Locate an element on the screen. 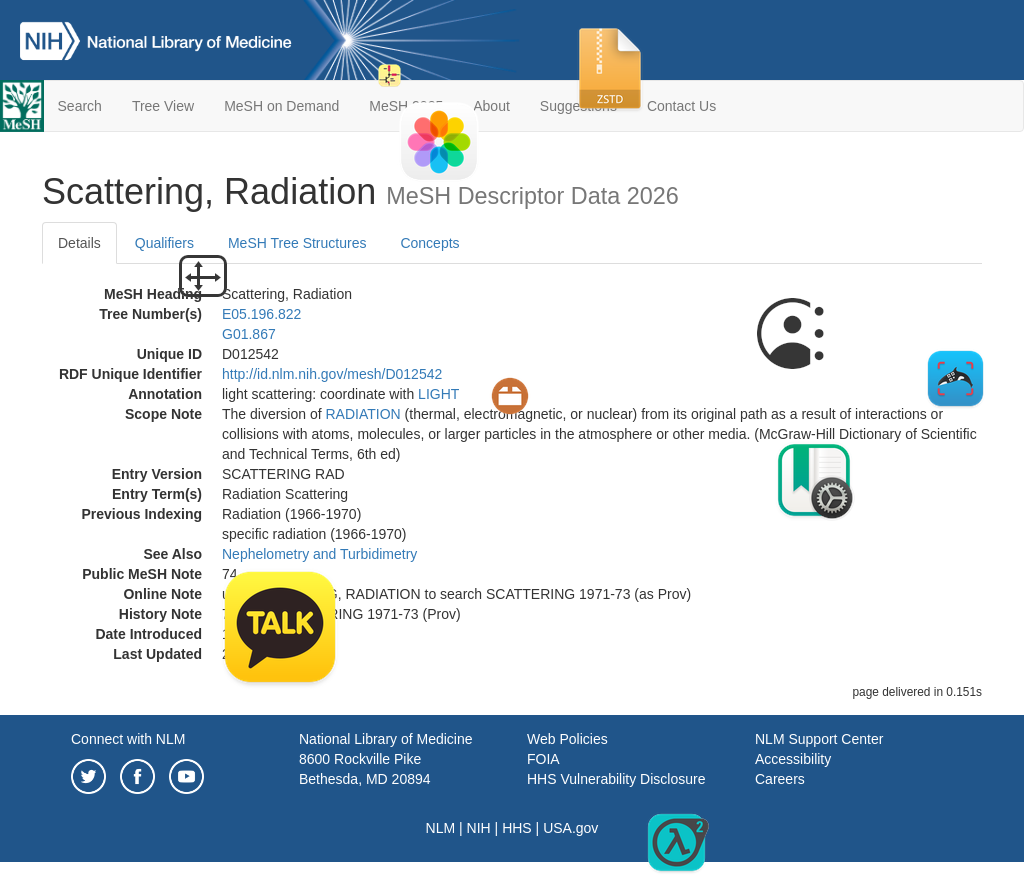  open eeschema schematic editor is located at coordinates (389, 75).